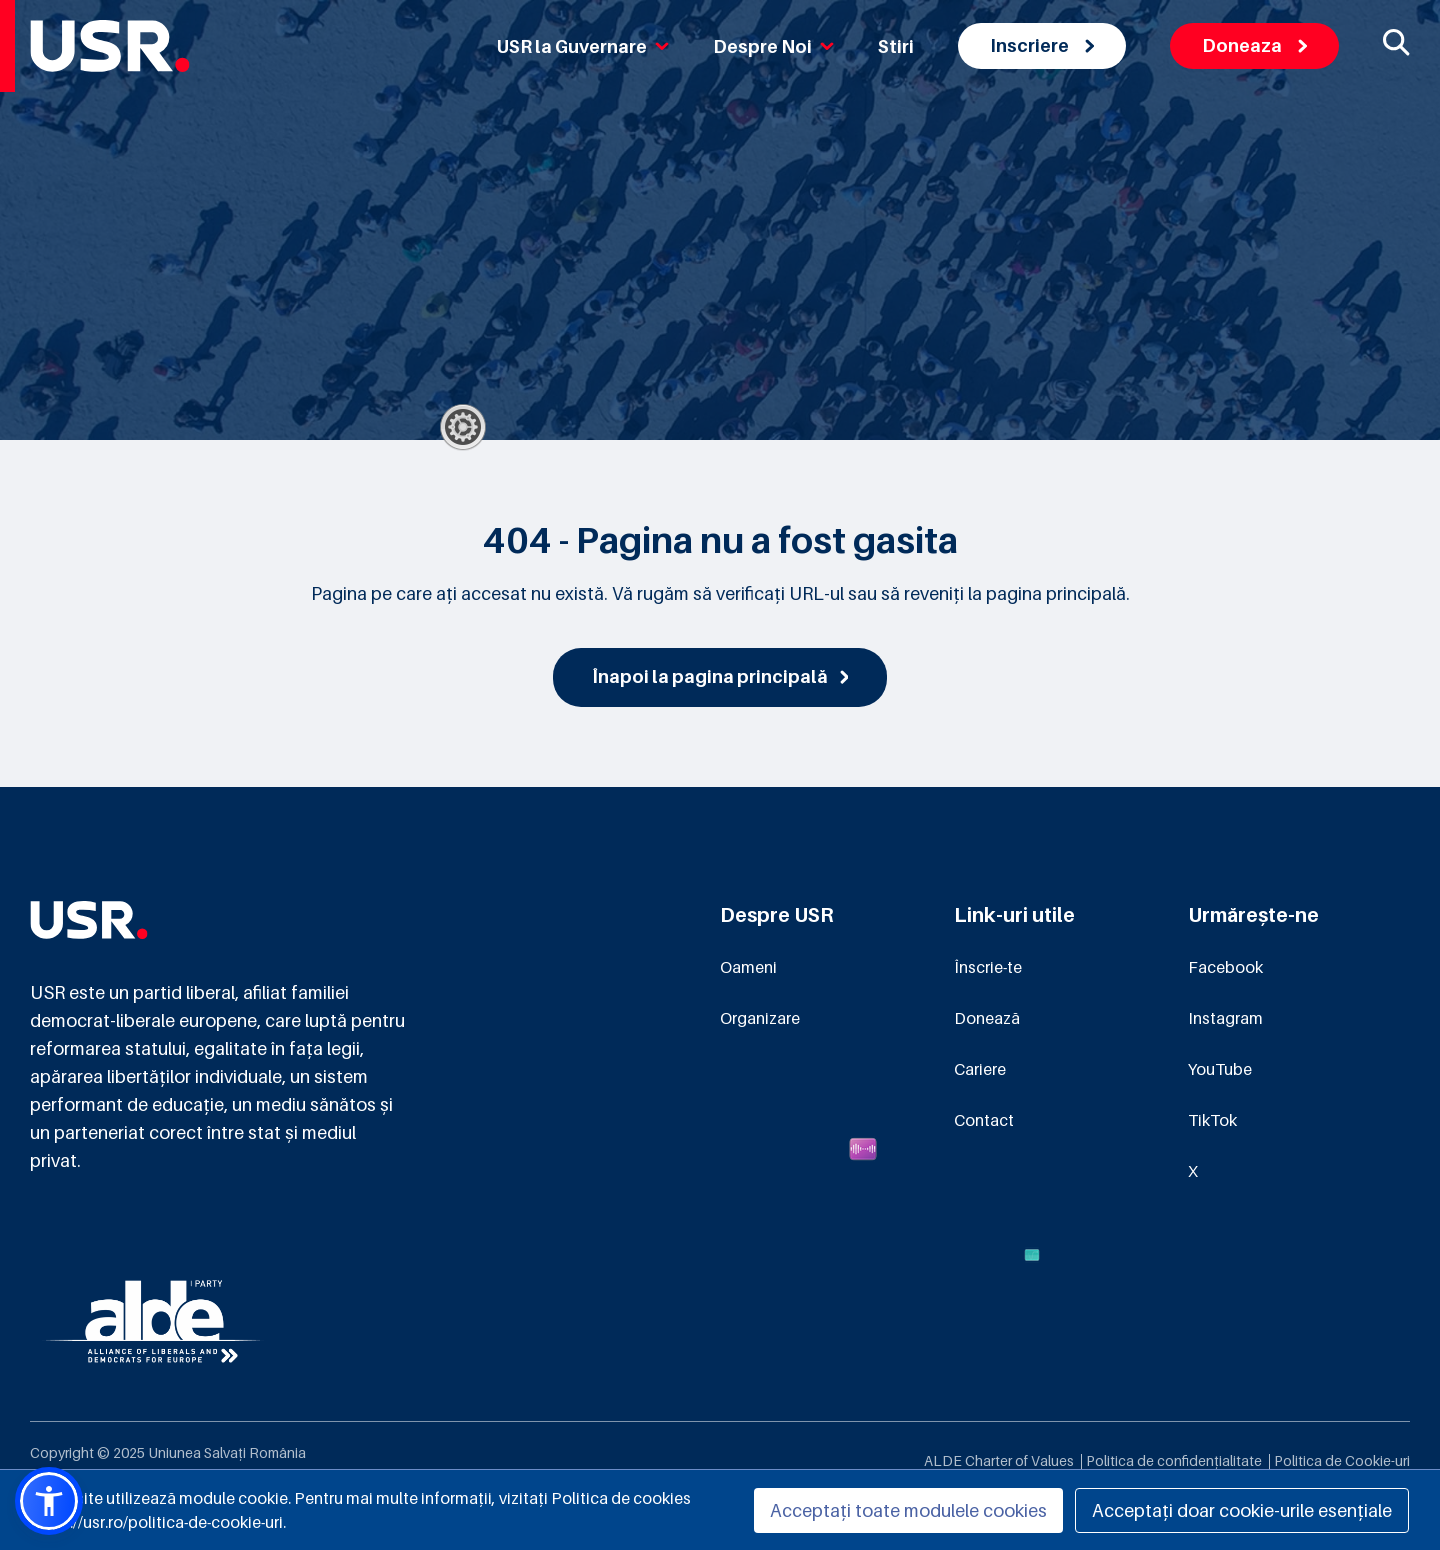  What do you see at coordinates (463, 427) in the screenshot?
I see `open system settings` at bounding box center [463, 427].